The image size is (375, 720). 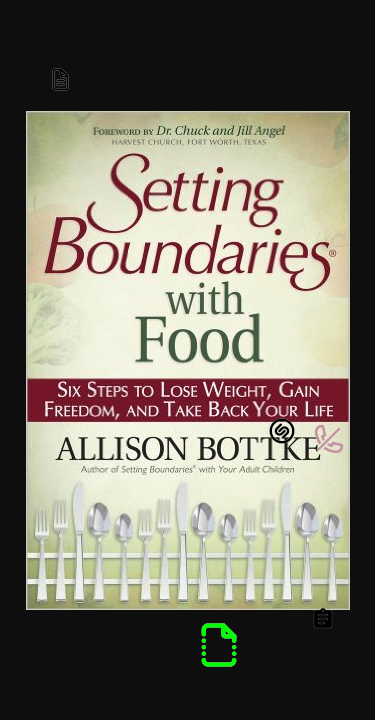 What do you see at coordinates (219, 645) in the screenshot?
I see `indicates a corrupted or damaged file` at bounding box center [219, 645].